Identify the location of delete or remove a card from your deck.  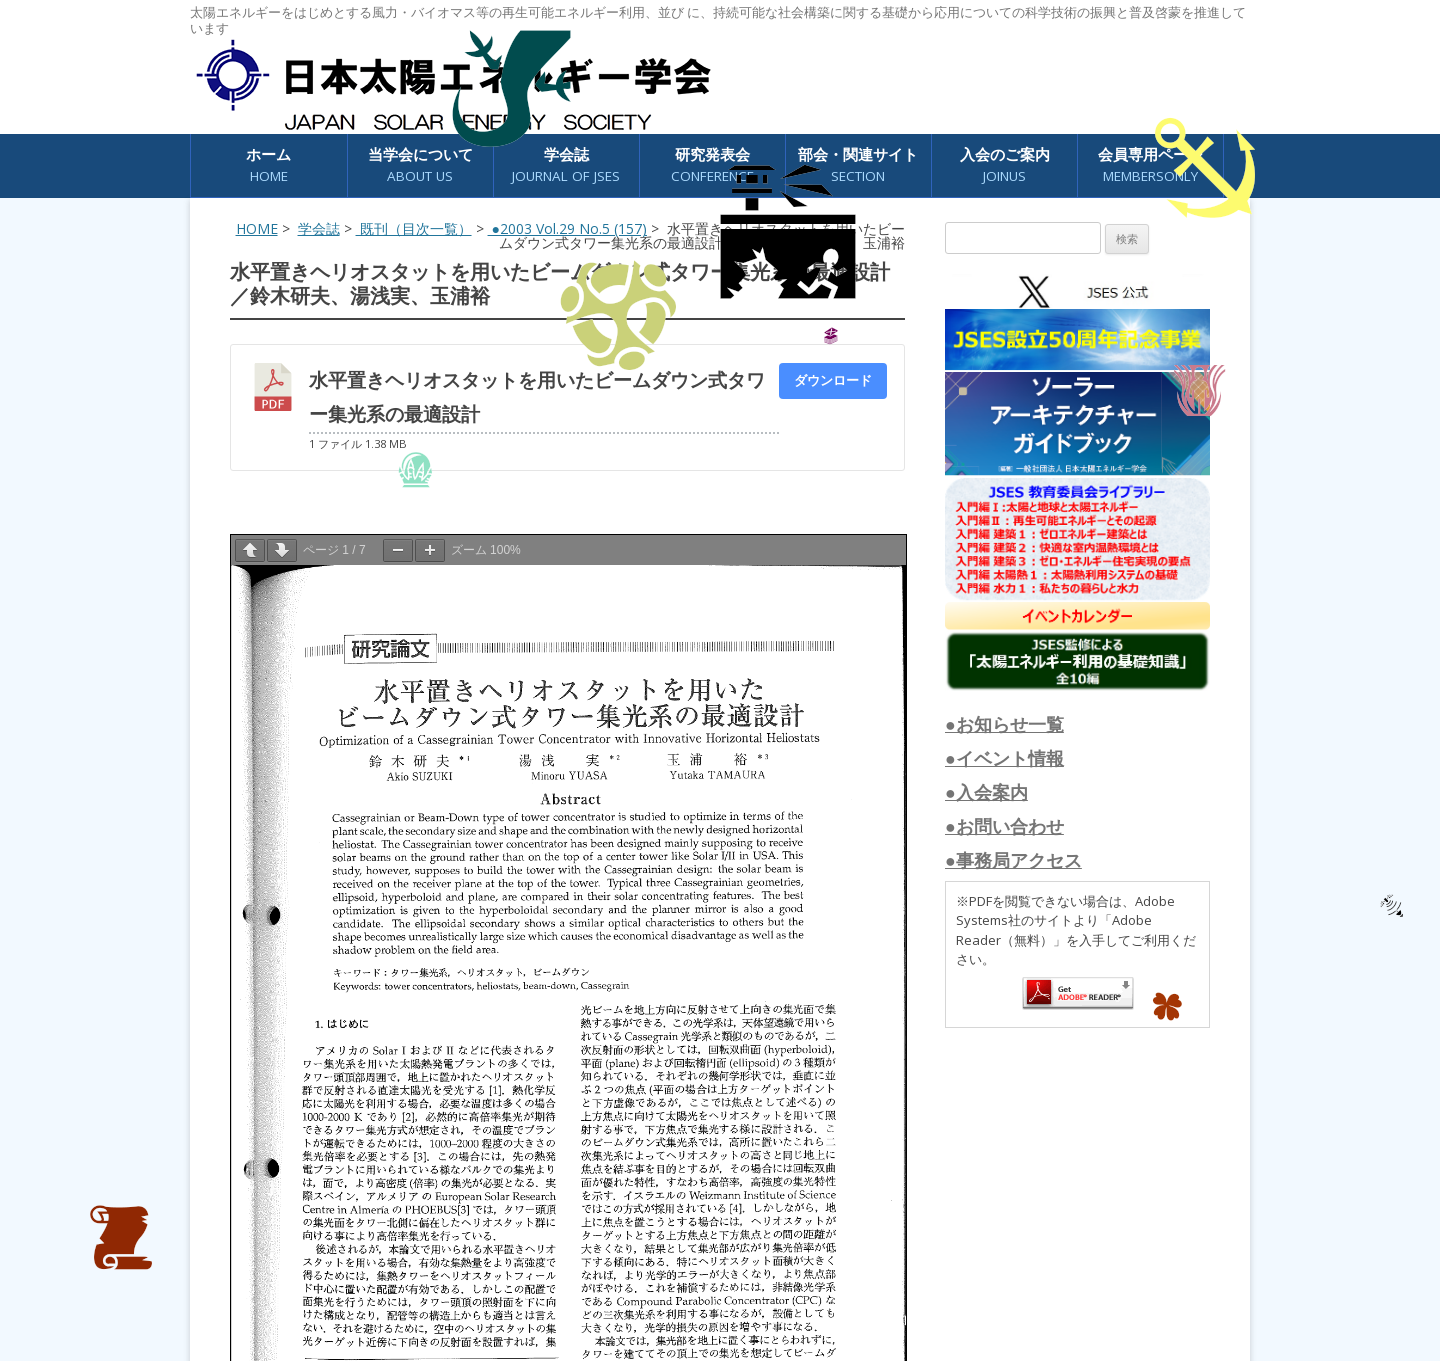
(831, 335).